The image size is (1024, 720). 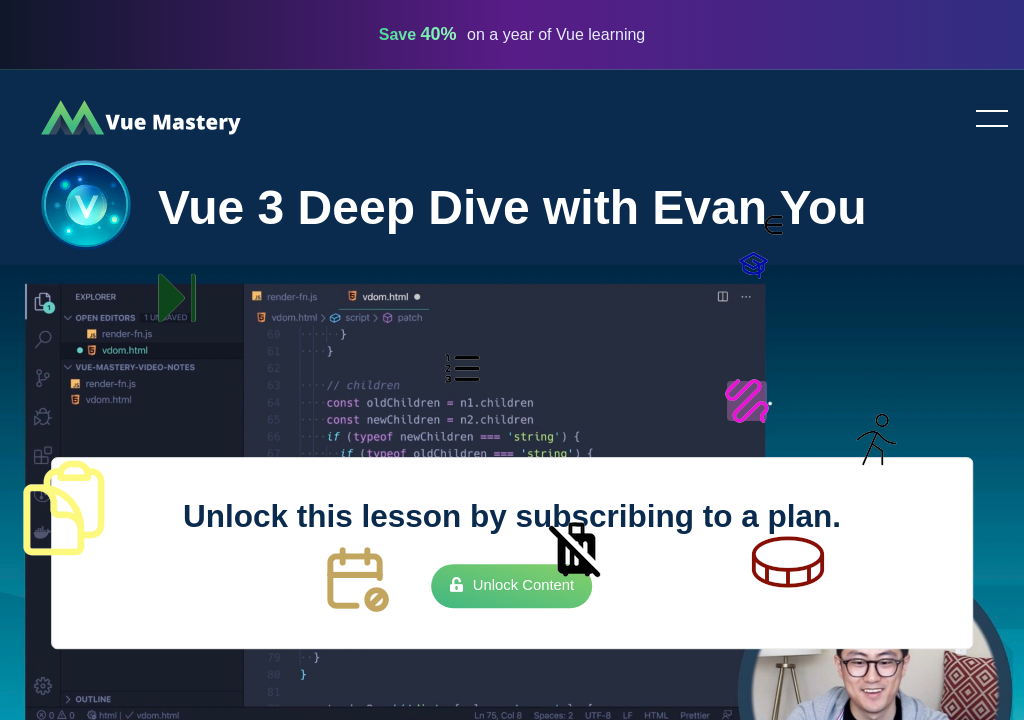 I want to click on skip to next track or item, so click(x=178, y=298).